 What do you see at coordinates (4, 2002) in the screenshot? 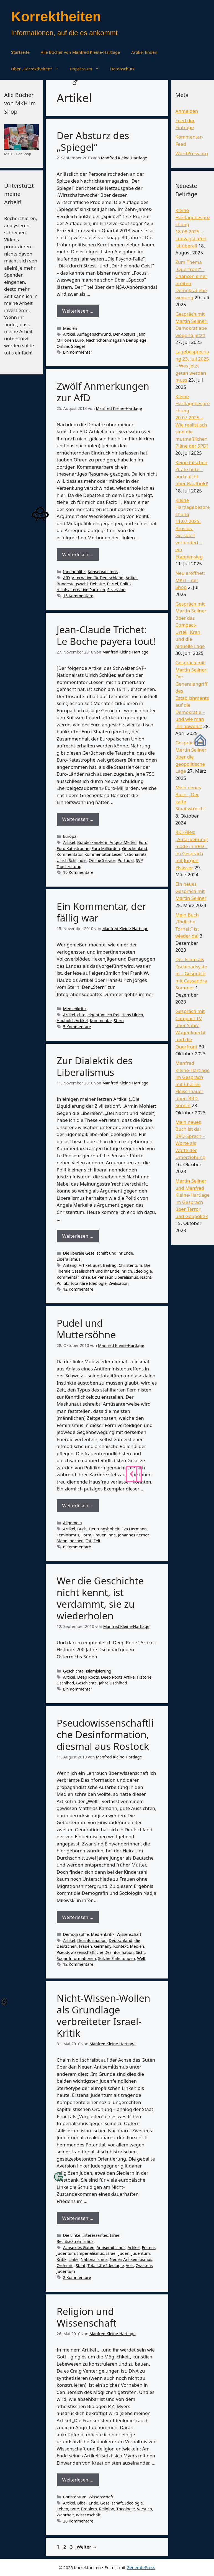
I see `view 3D object or model` at bounding box center [4, 2002].